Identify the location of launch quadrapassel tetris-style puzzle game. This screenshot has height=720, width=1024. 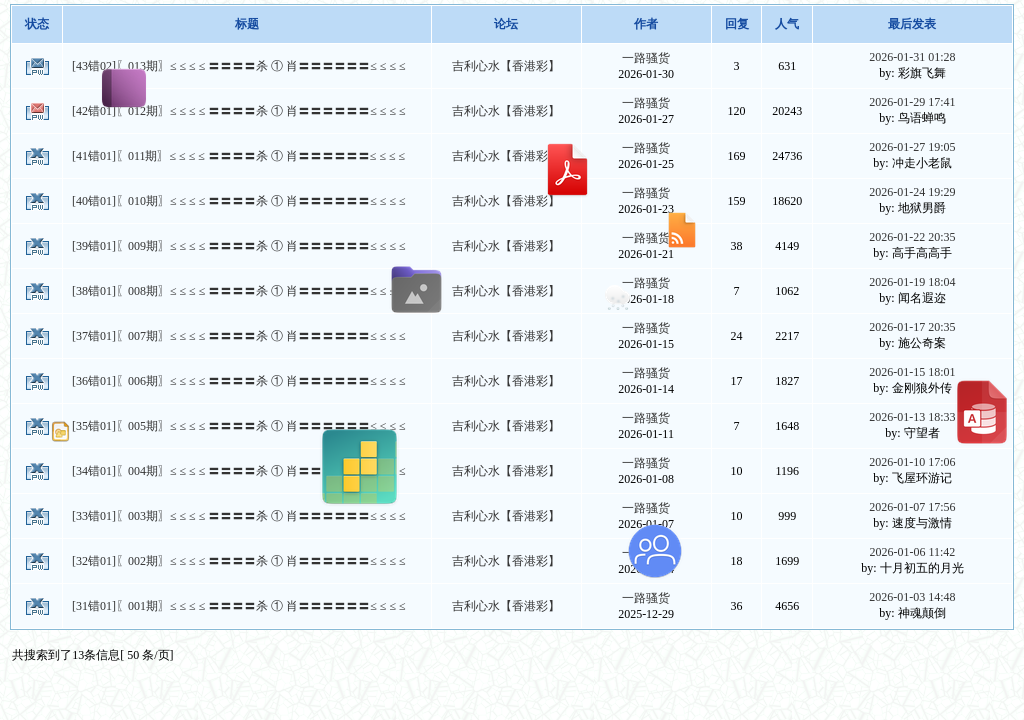
(359, 466).